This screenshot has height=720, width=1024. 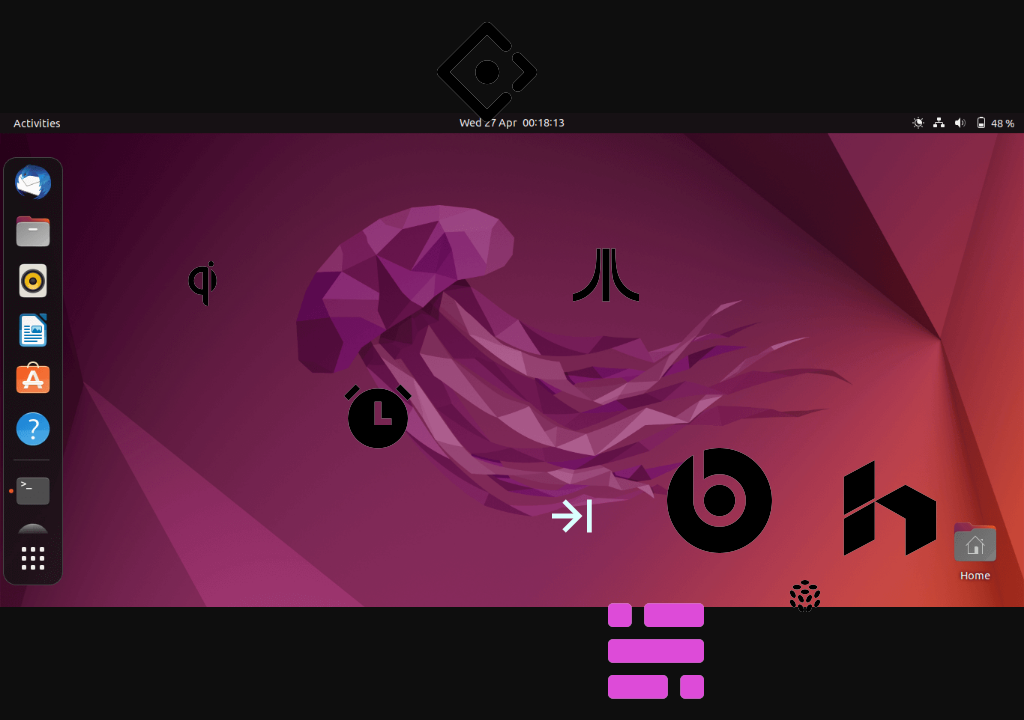 What do you see at coordinates (656, 651) in the screenshot?
I see `open baserow database application` at bounding box center [656, 651].